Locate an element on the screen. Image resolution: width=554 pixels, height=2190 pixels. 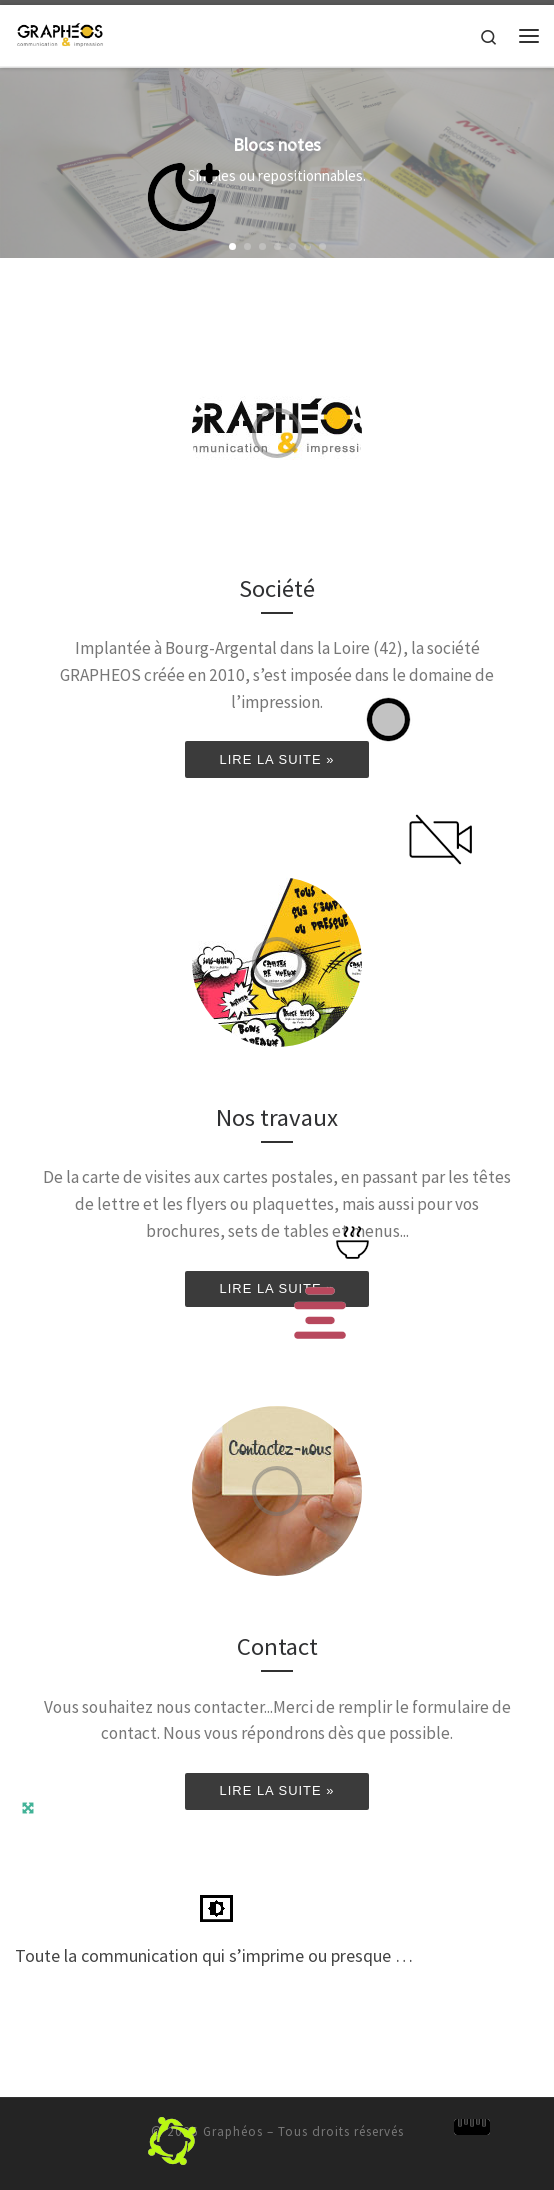
turn off camera or disable video is located at coordinates (438, 839).